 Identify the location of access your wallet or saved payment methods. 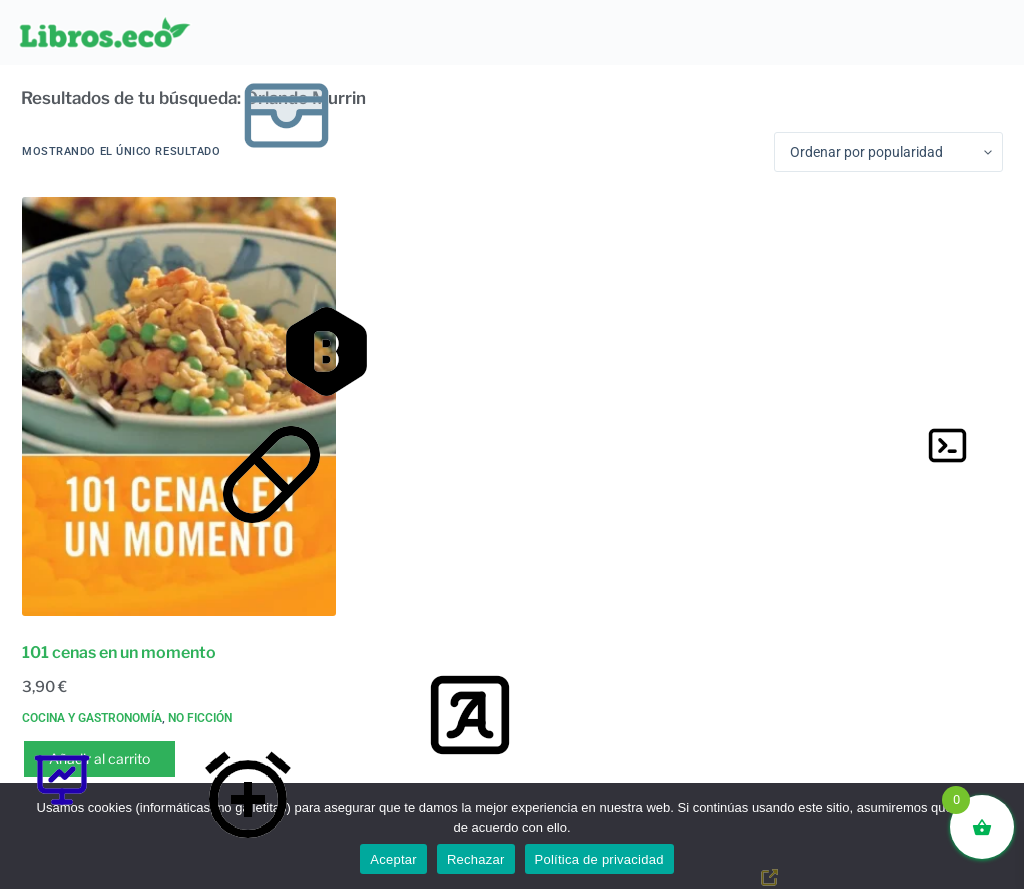
(286, 115).